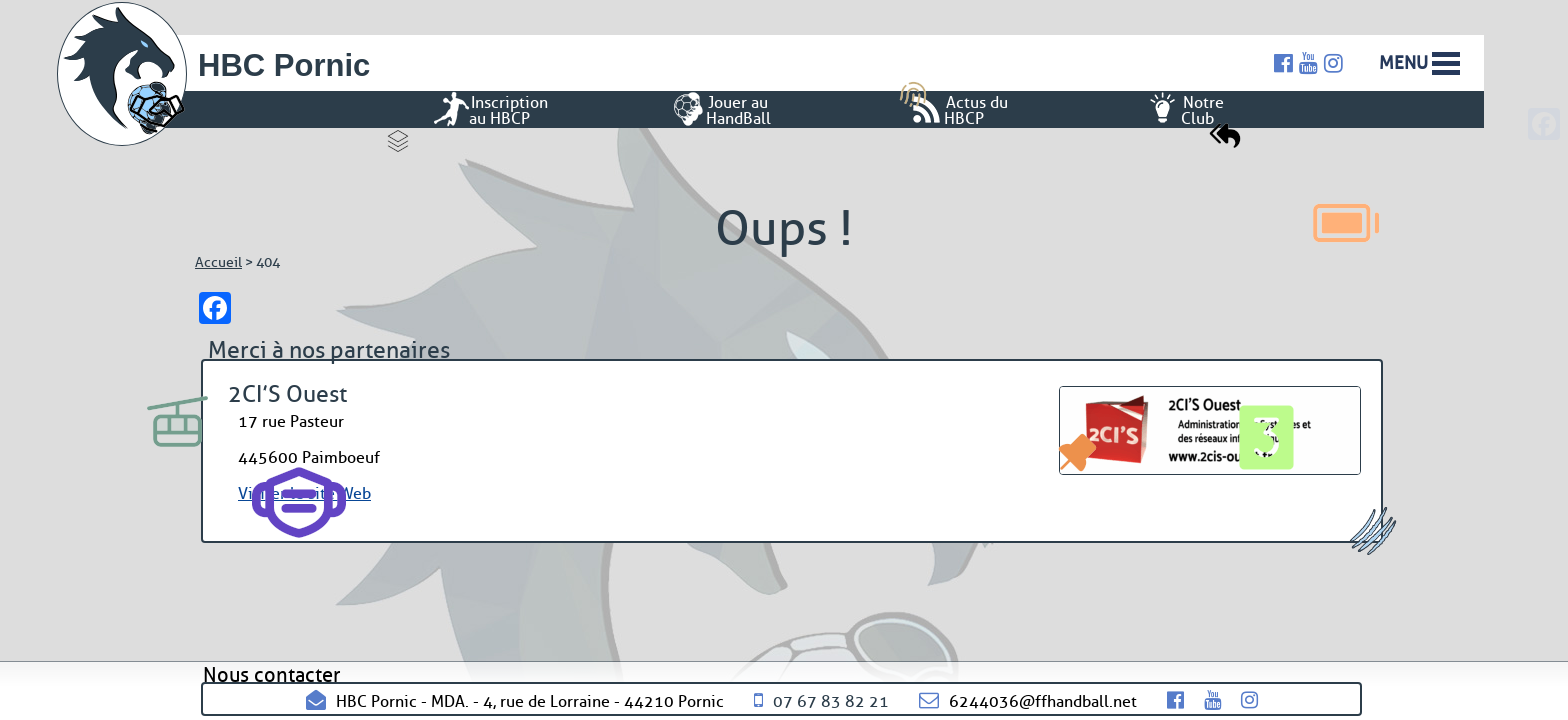 The image size is (1568, 720). I want to click on initiate a partnership or collaboration, so click(157, 112).